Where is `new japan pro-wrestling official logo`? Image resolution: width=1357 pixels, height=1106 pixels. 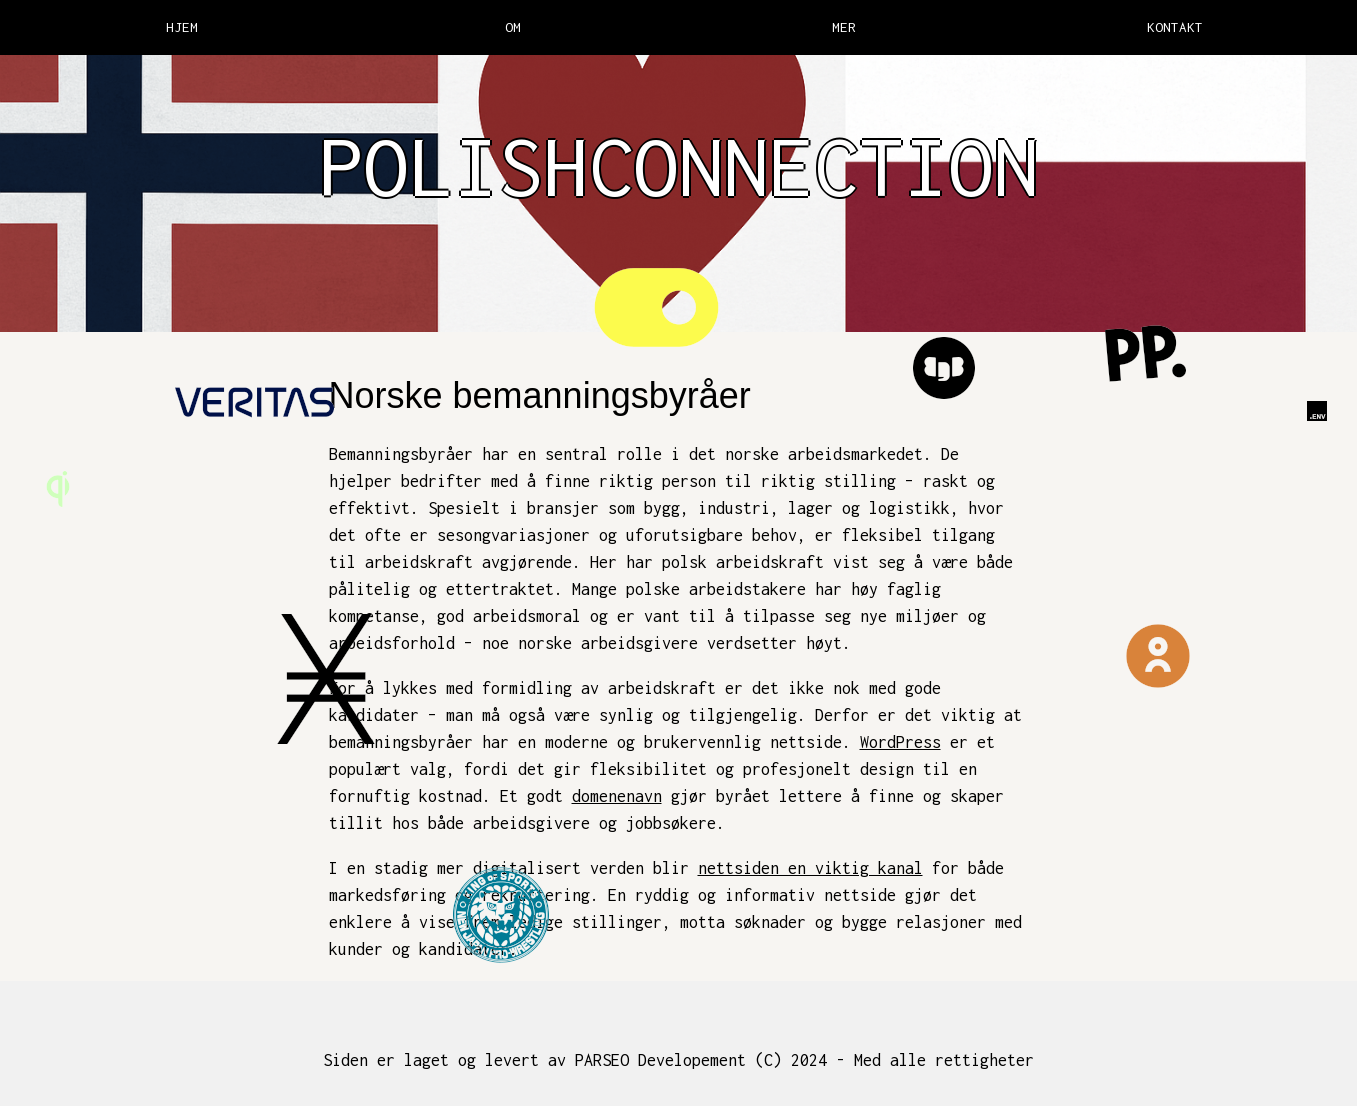 new japan pro-wrestling official logo is located at coordinates (501, 915).